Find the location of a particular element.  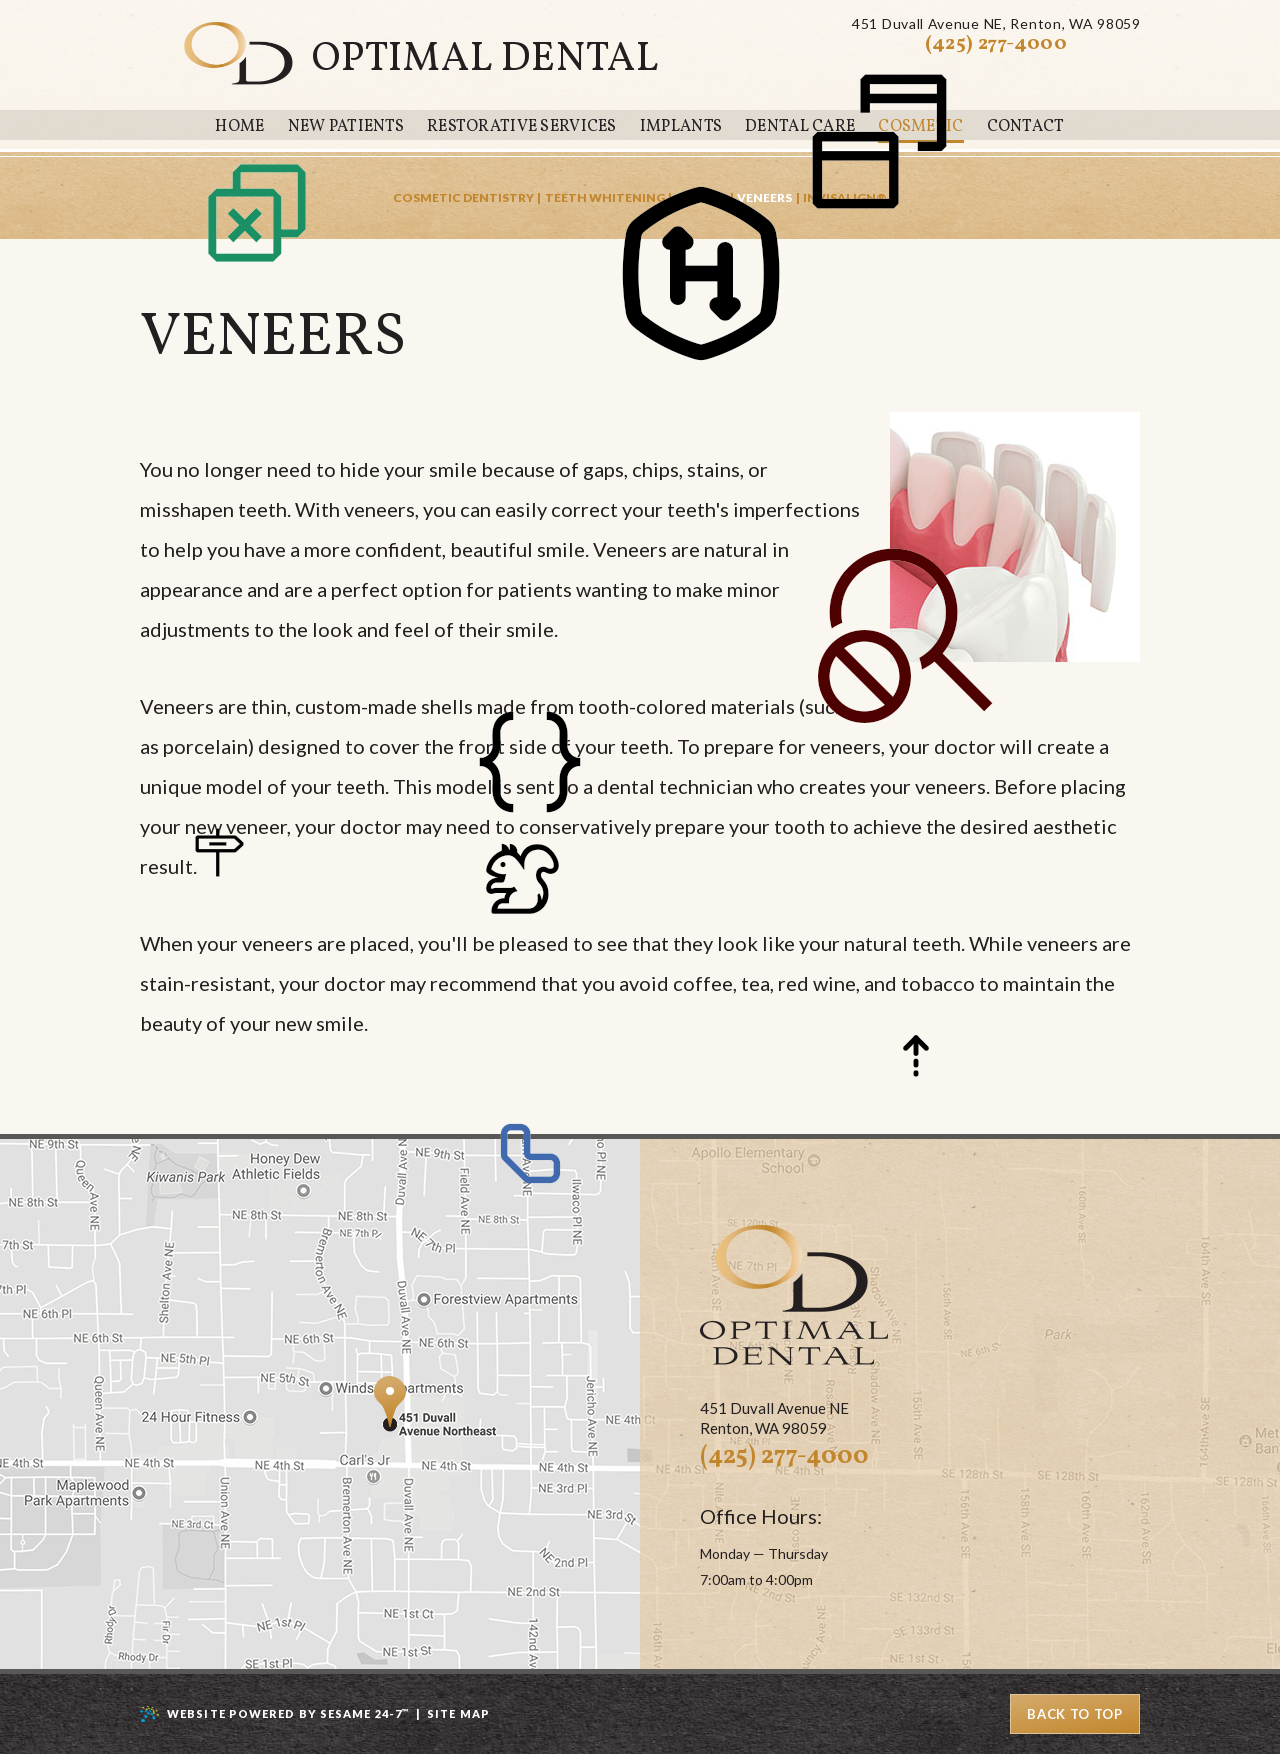

set corner style to bevel join is located at coordinates (530, 1153).